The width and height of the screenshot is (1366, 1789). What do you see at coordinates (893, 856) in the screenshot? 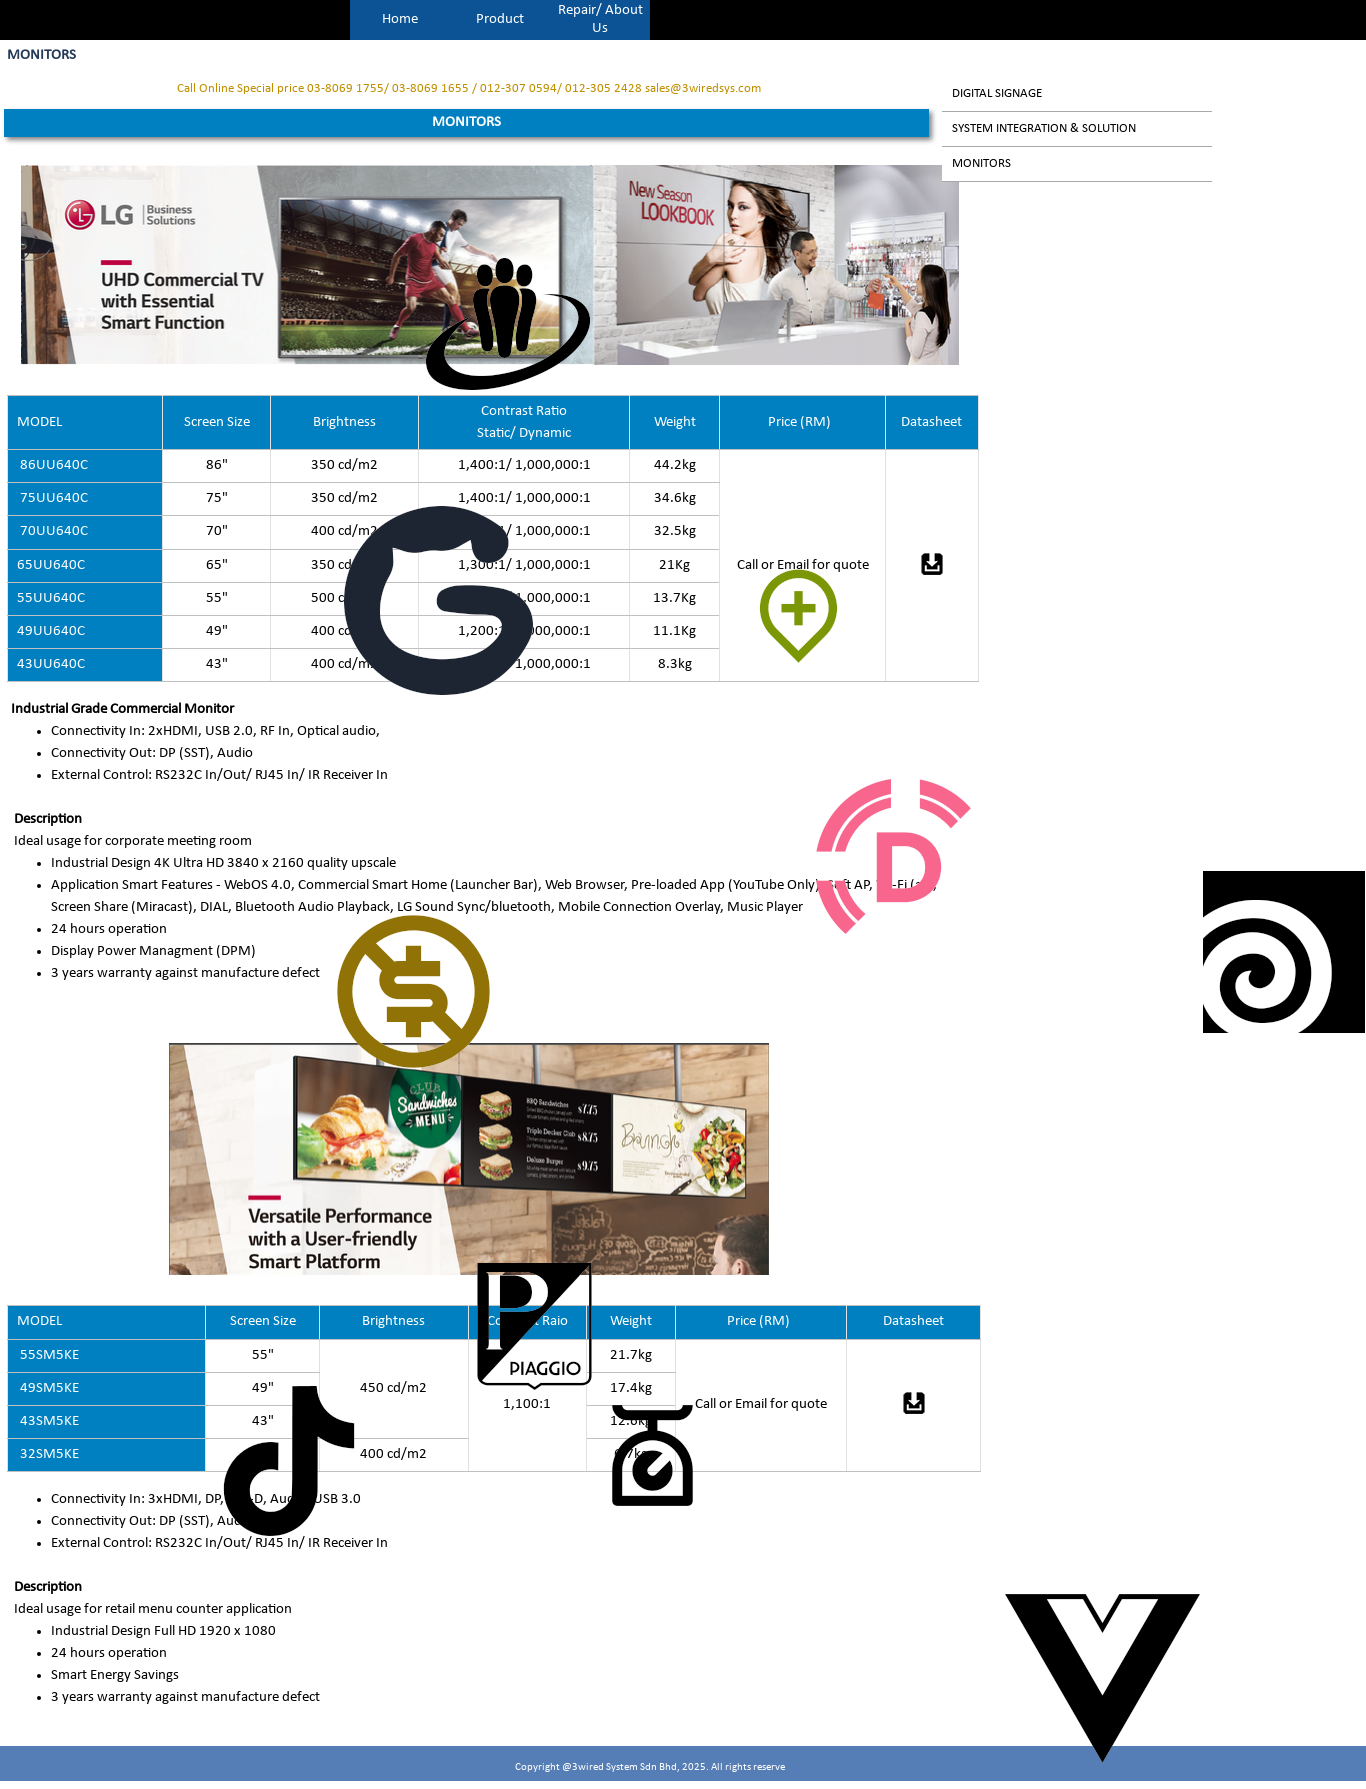
I see `OWASP Dependency-Check logo` at bounding box center [893, 856].